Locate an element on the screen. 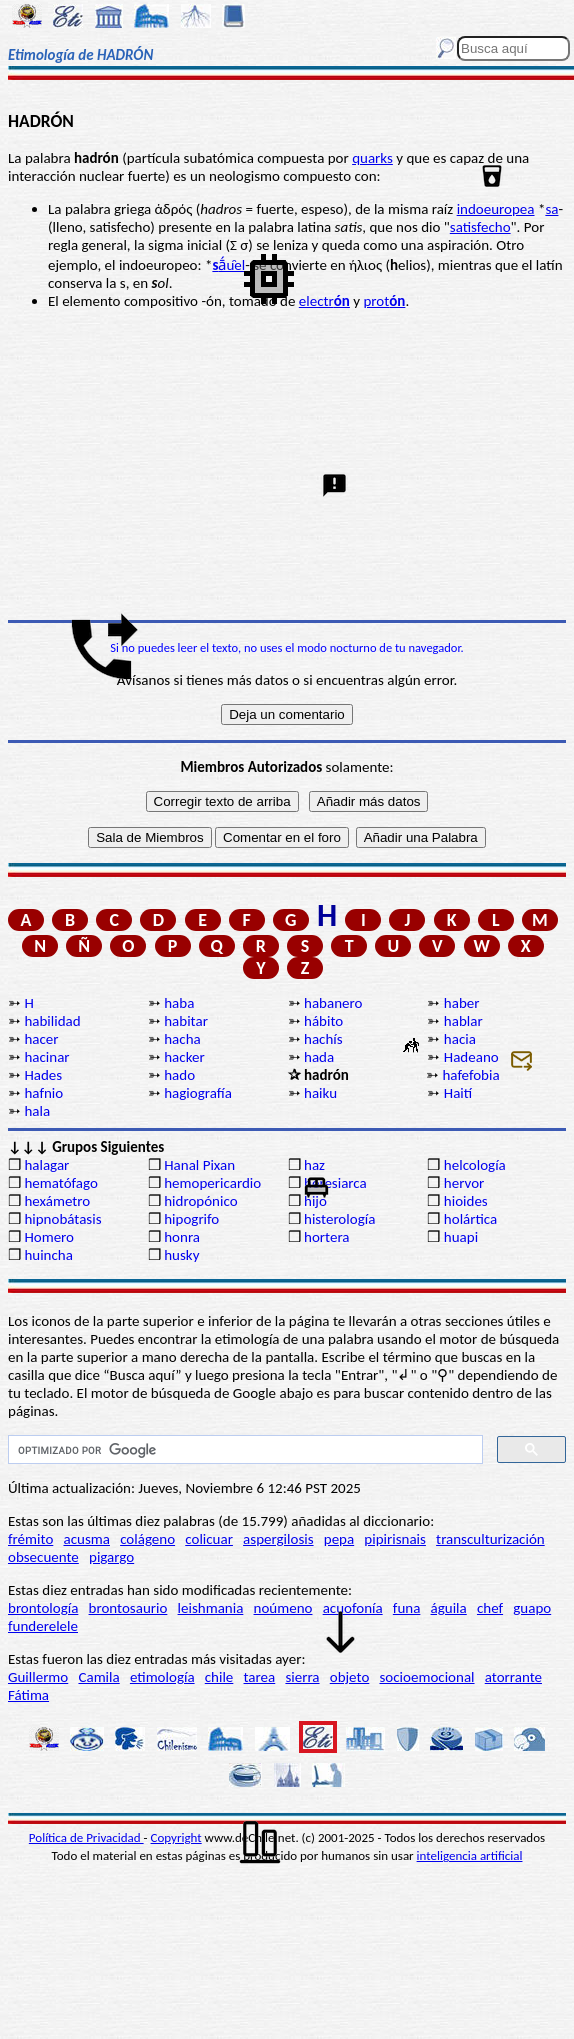 The height and width of the screenshot is (2039, 574). navigate or scroll downward is located at coordinates (340, 1632).